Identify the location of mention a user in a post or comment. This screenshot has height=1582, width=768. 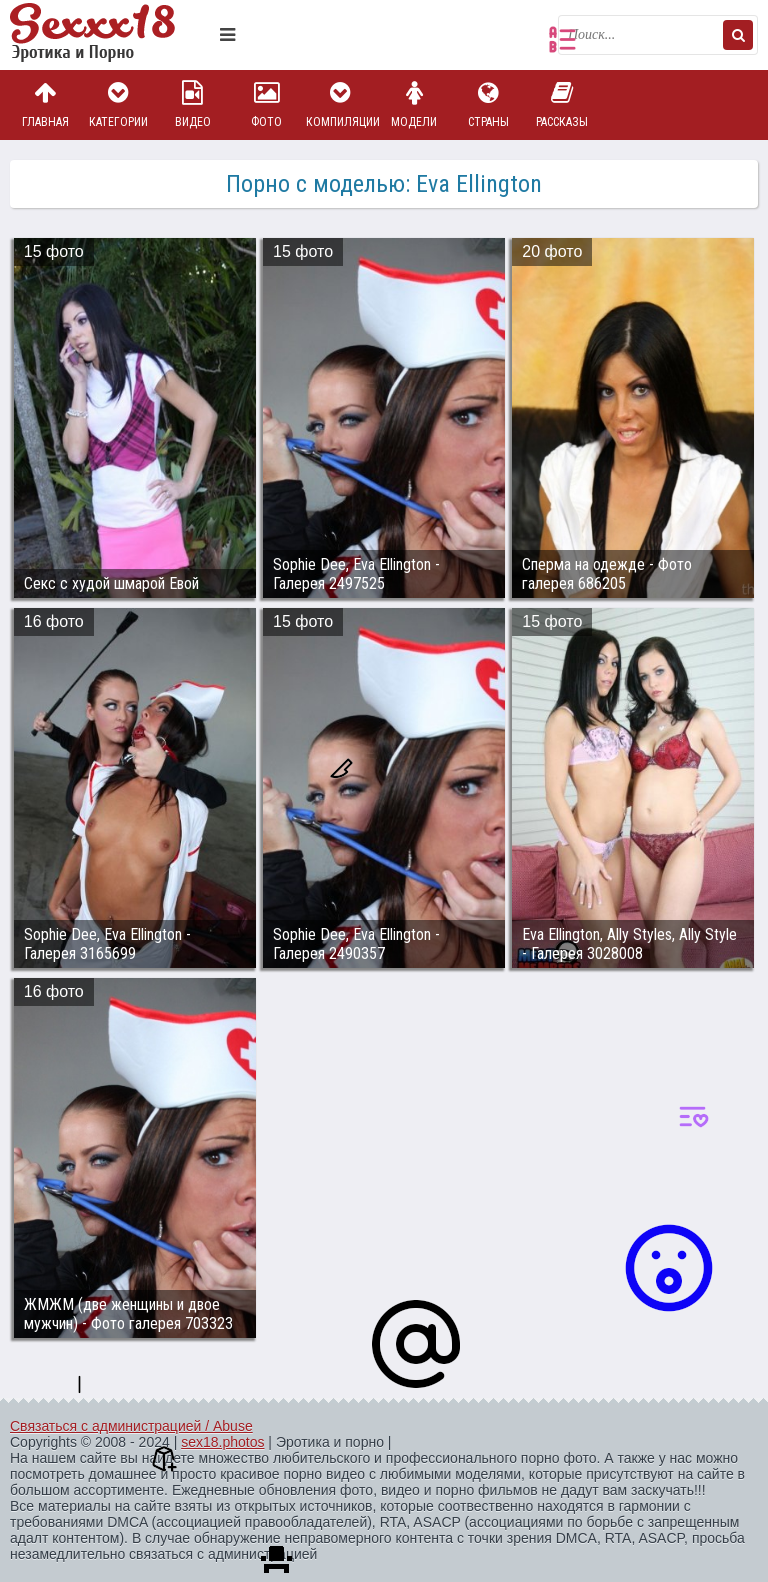
(416, 1344).